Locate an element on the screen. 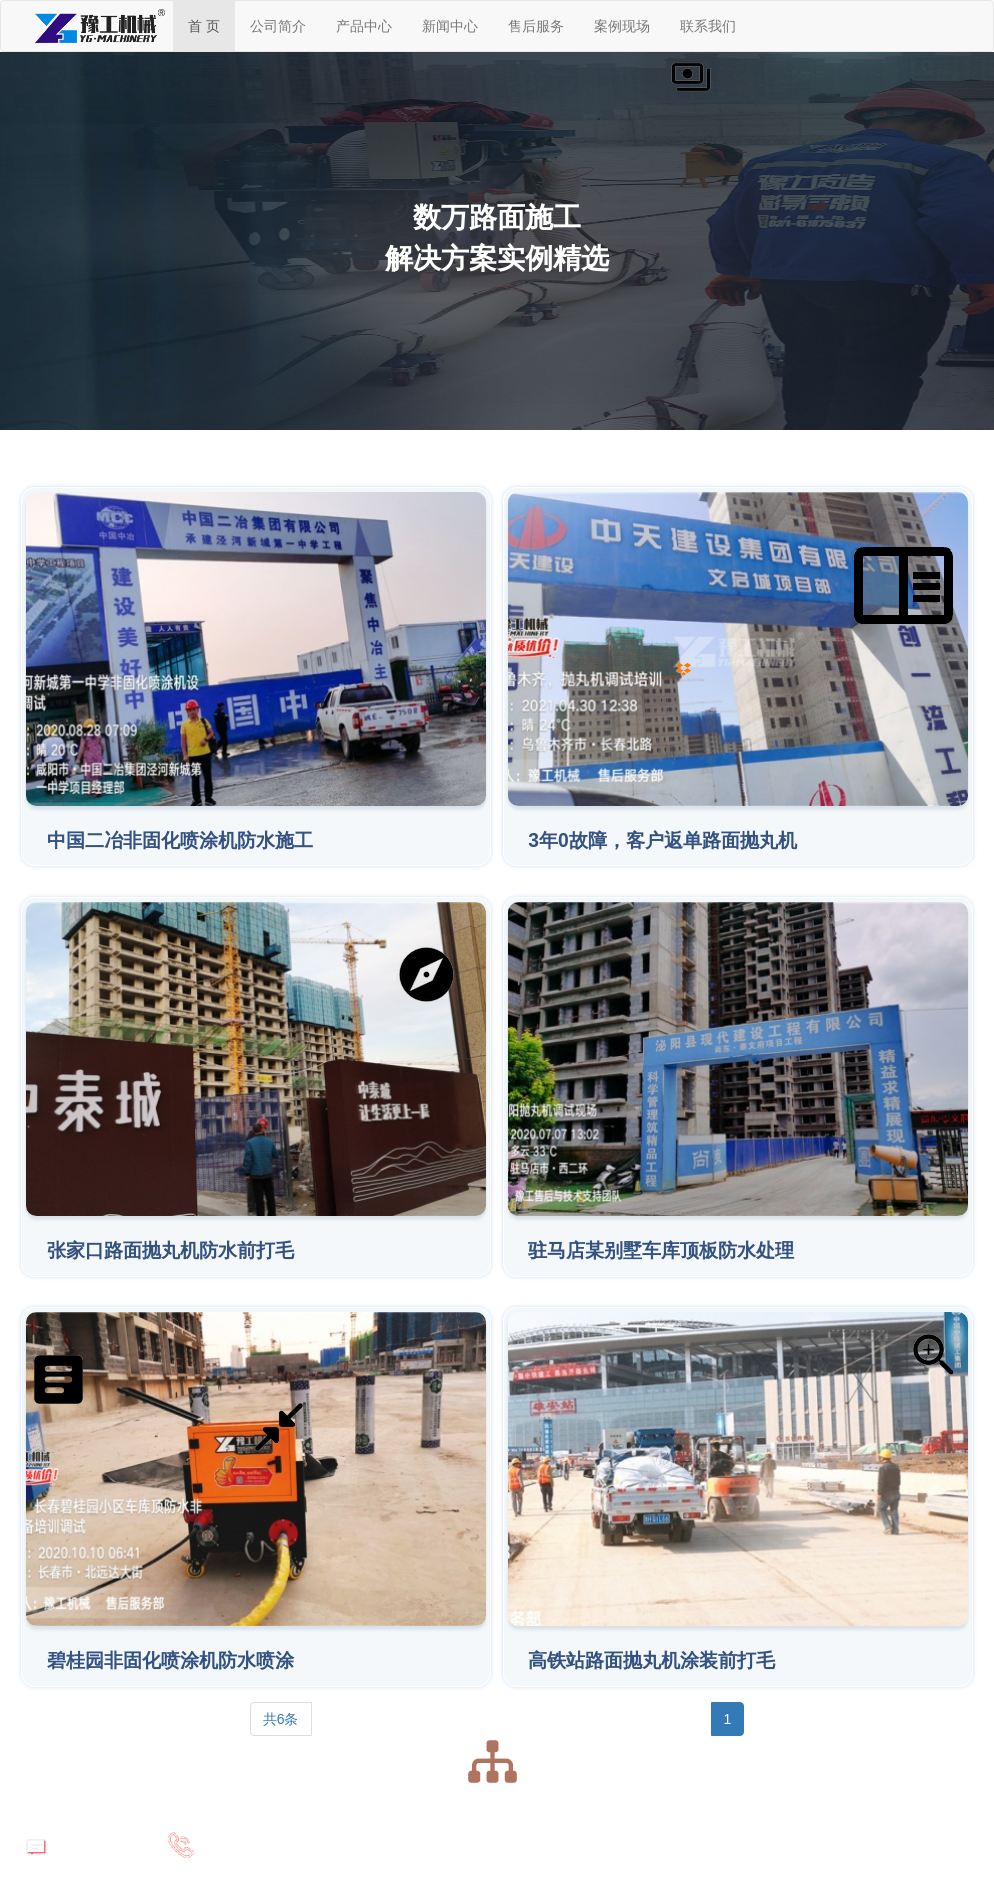 The height and width of the screenshot is (1881, 994). view site structure or hierarchy is located at coordinates (492, 1761).